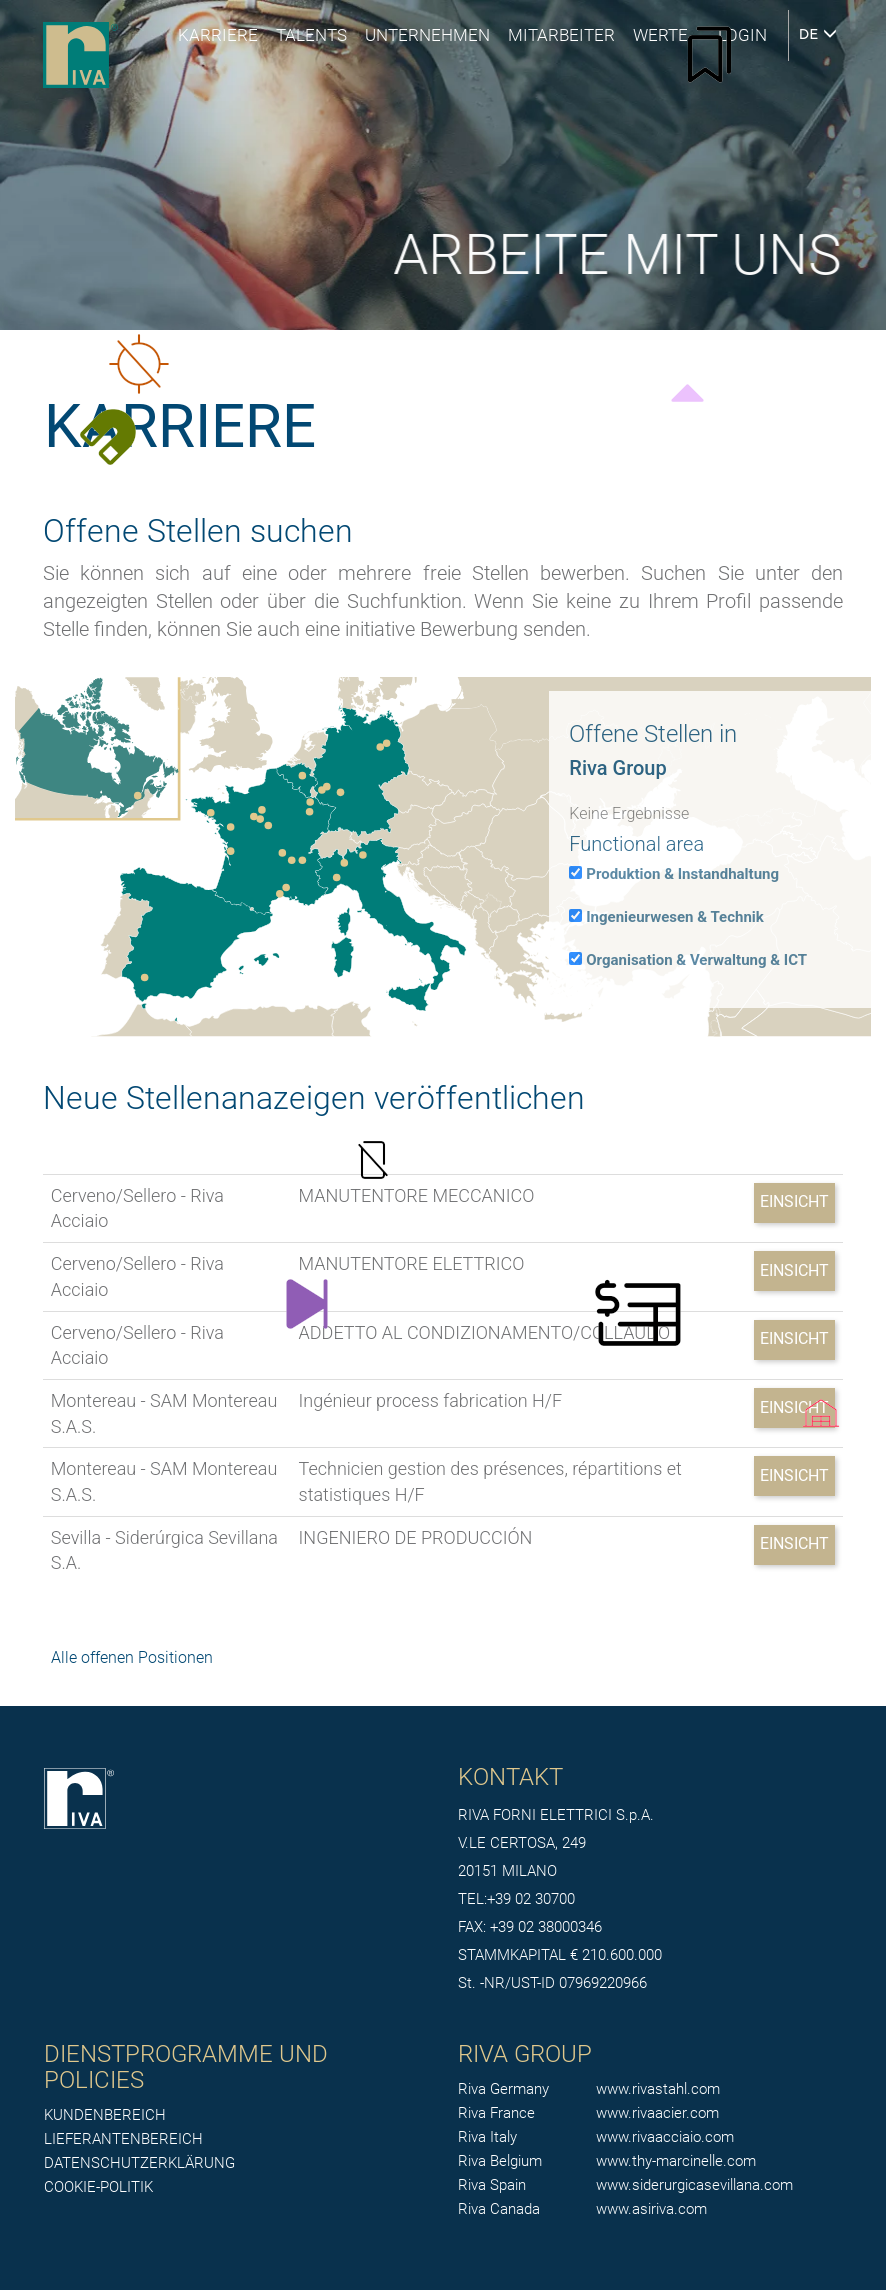  What do you see at coordinates (307, 1304) in the screenshot?
I see `skip to the next track` at bounding box center [307, 1304].